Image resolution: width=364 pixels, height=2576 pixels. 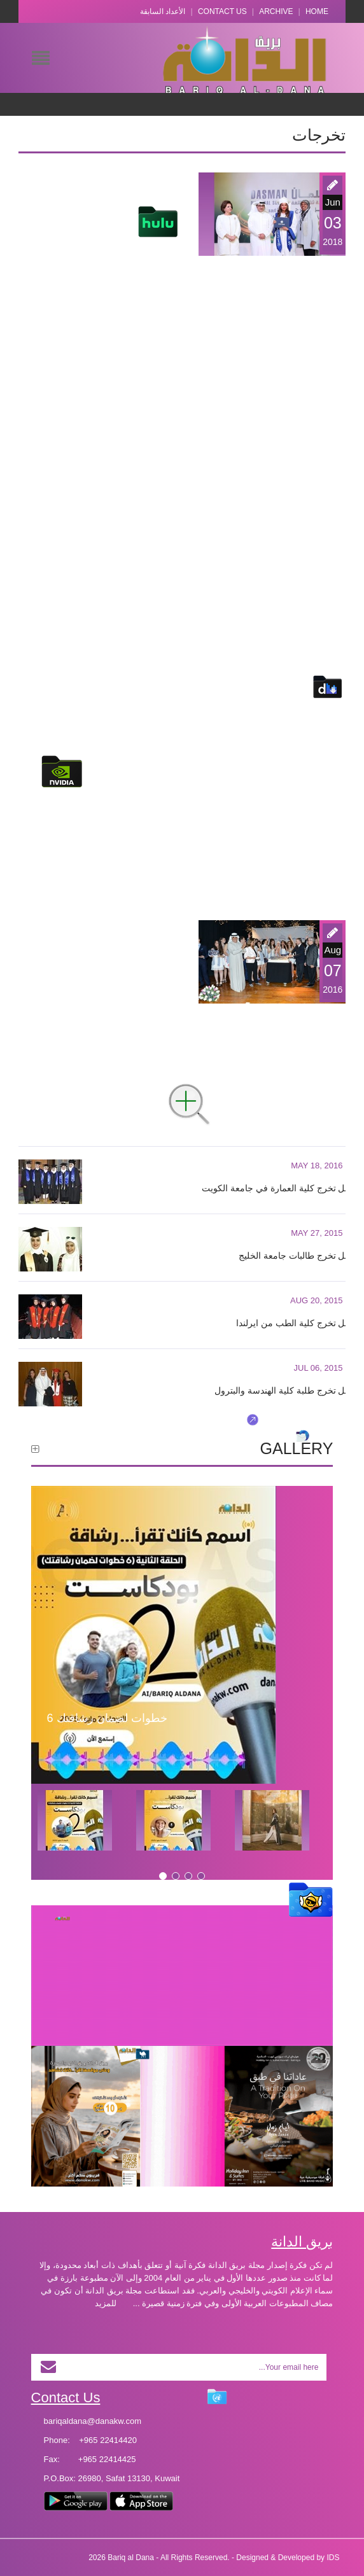 What do you see at coordinates (62, 773) in the screenshot?
I see `open nvidia application files folder` at bounding box center [62, 773].